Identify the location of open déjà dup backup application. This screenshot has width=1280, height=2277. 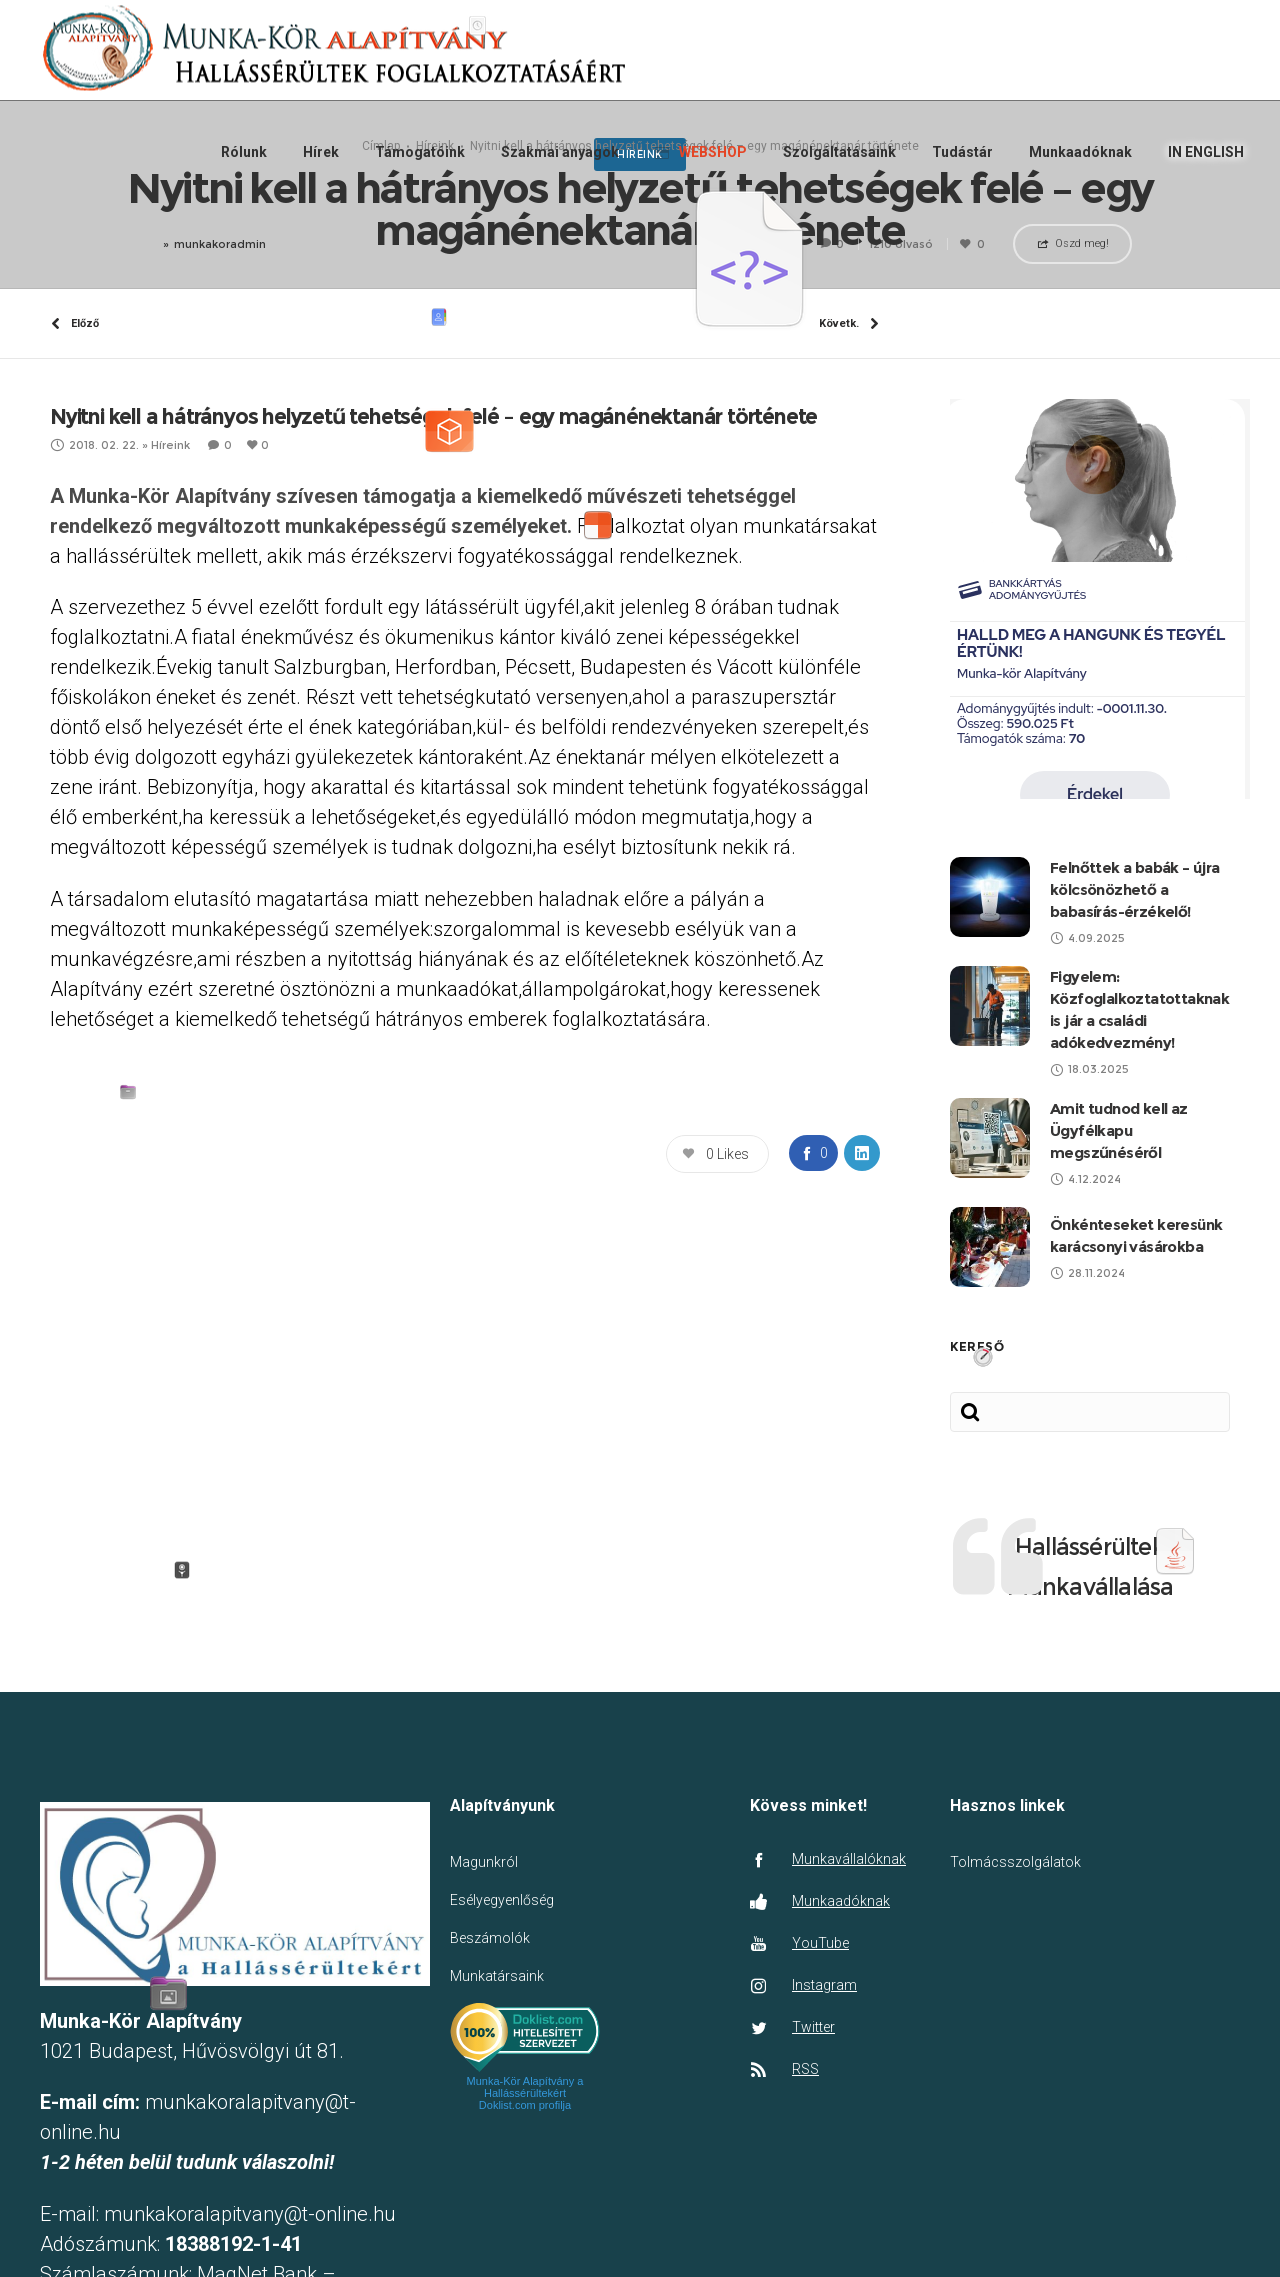
(182, 1570).